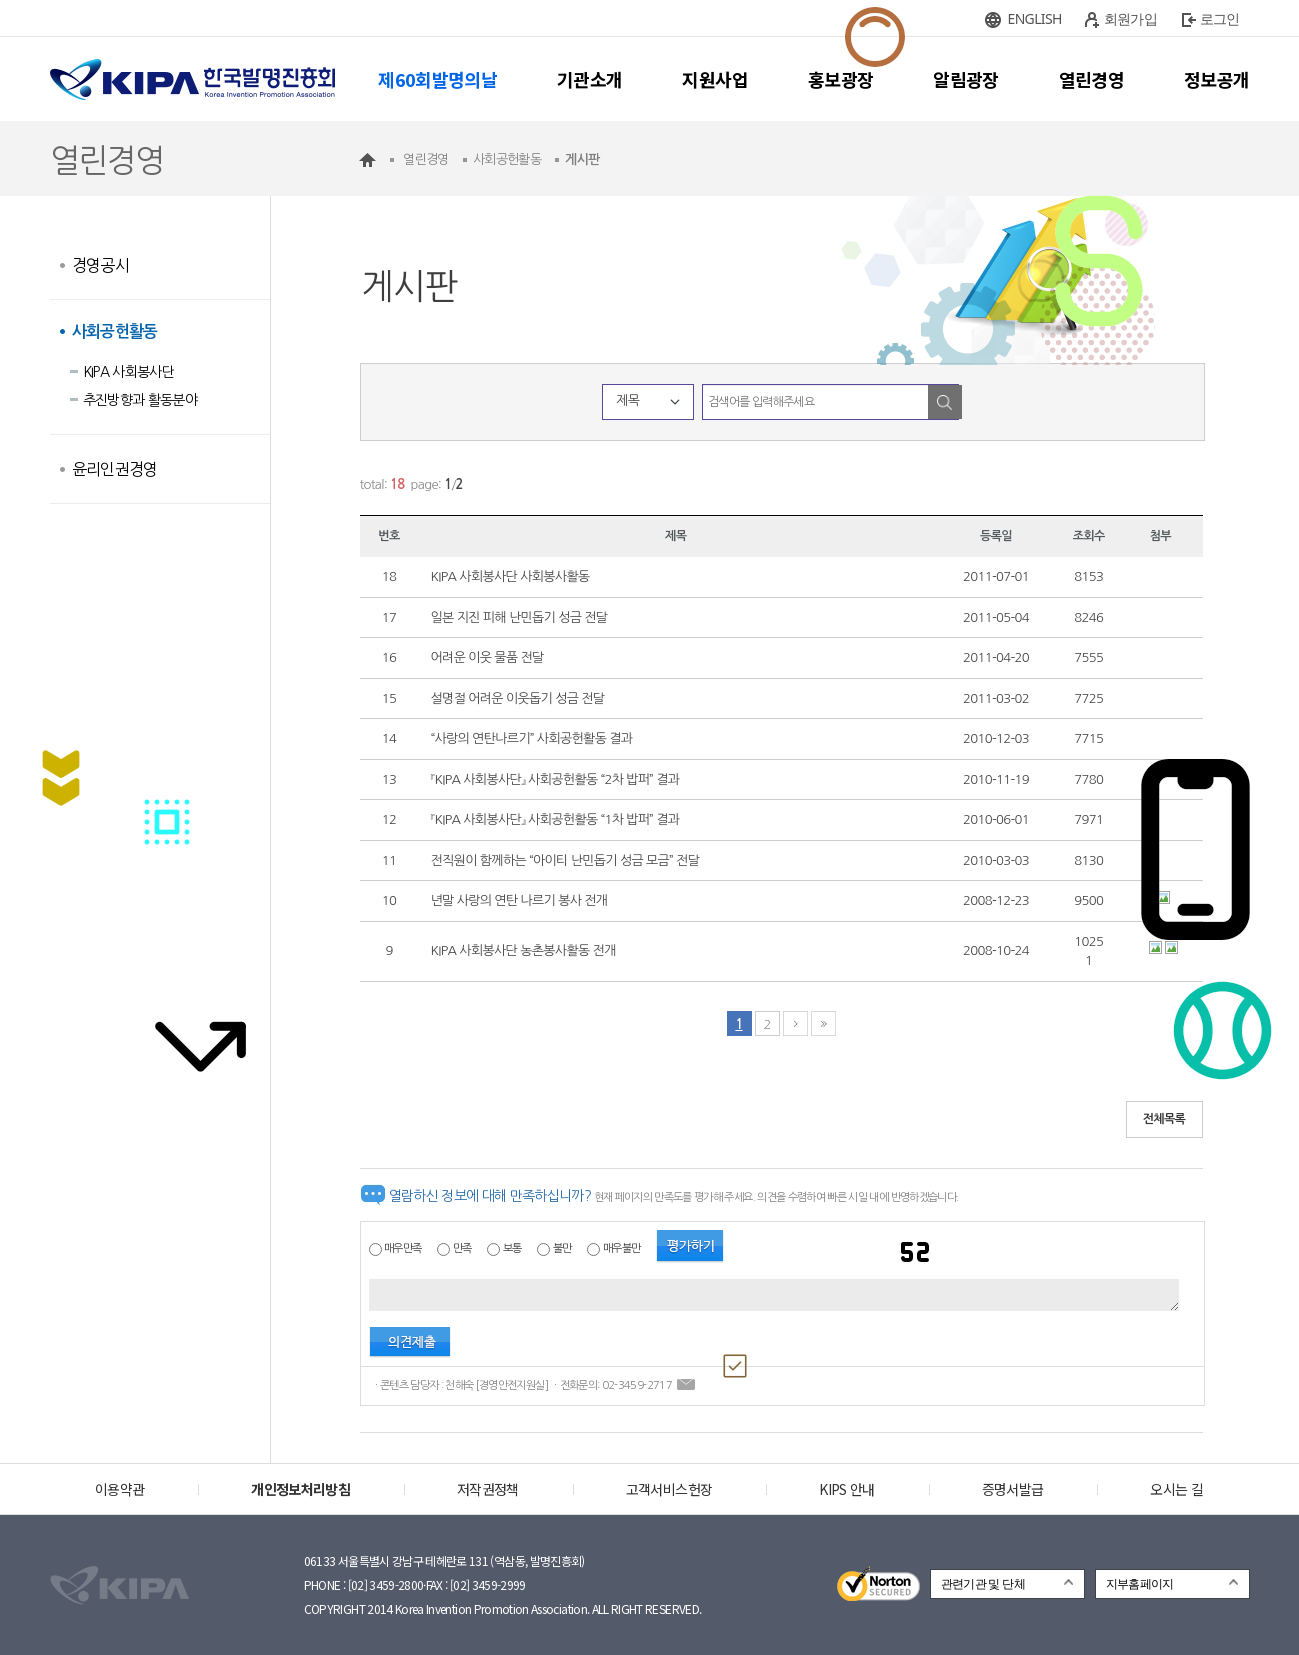 This screenshot has width=1299, height=1655. Describe the element at coordinates (915, 1252) in the screenshot. I see `indicates item number 52 in a list or sequence` at that location.